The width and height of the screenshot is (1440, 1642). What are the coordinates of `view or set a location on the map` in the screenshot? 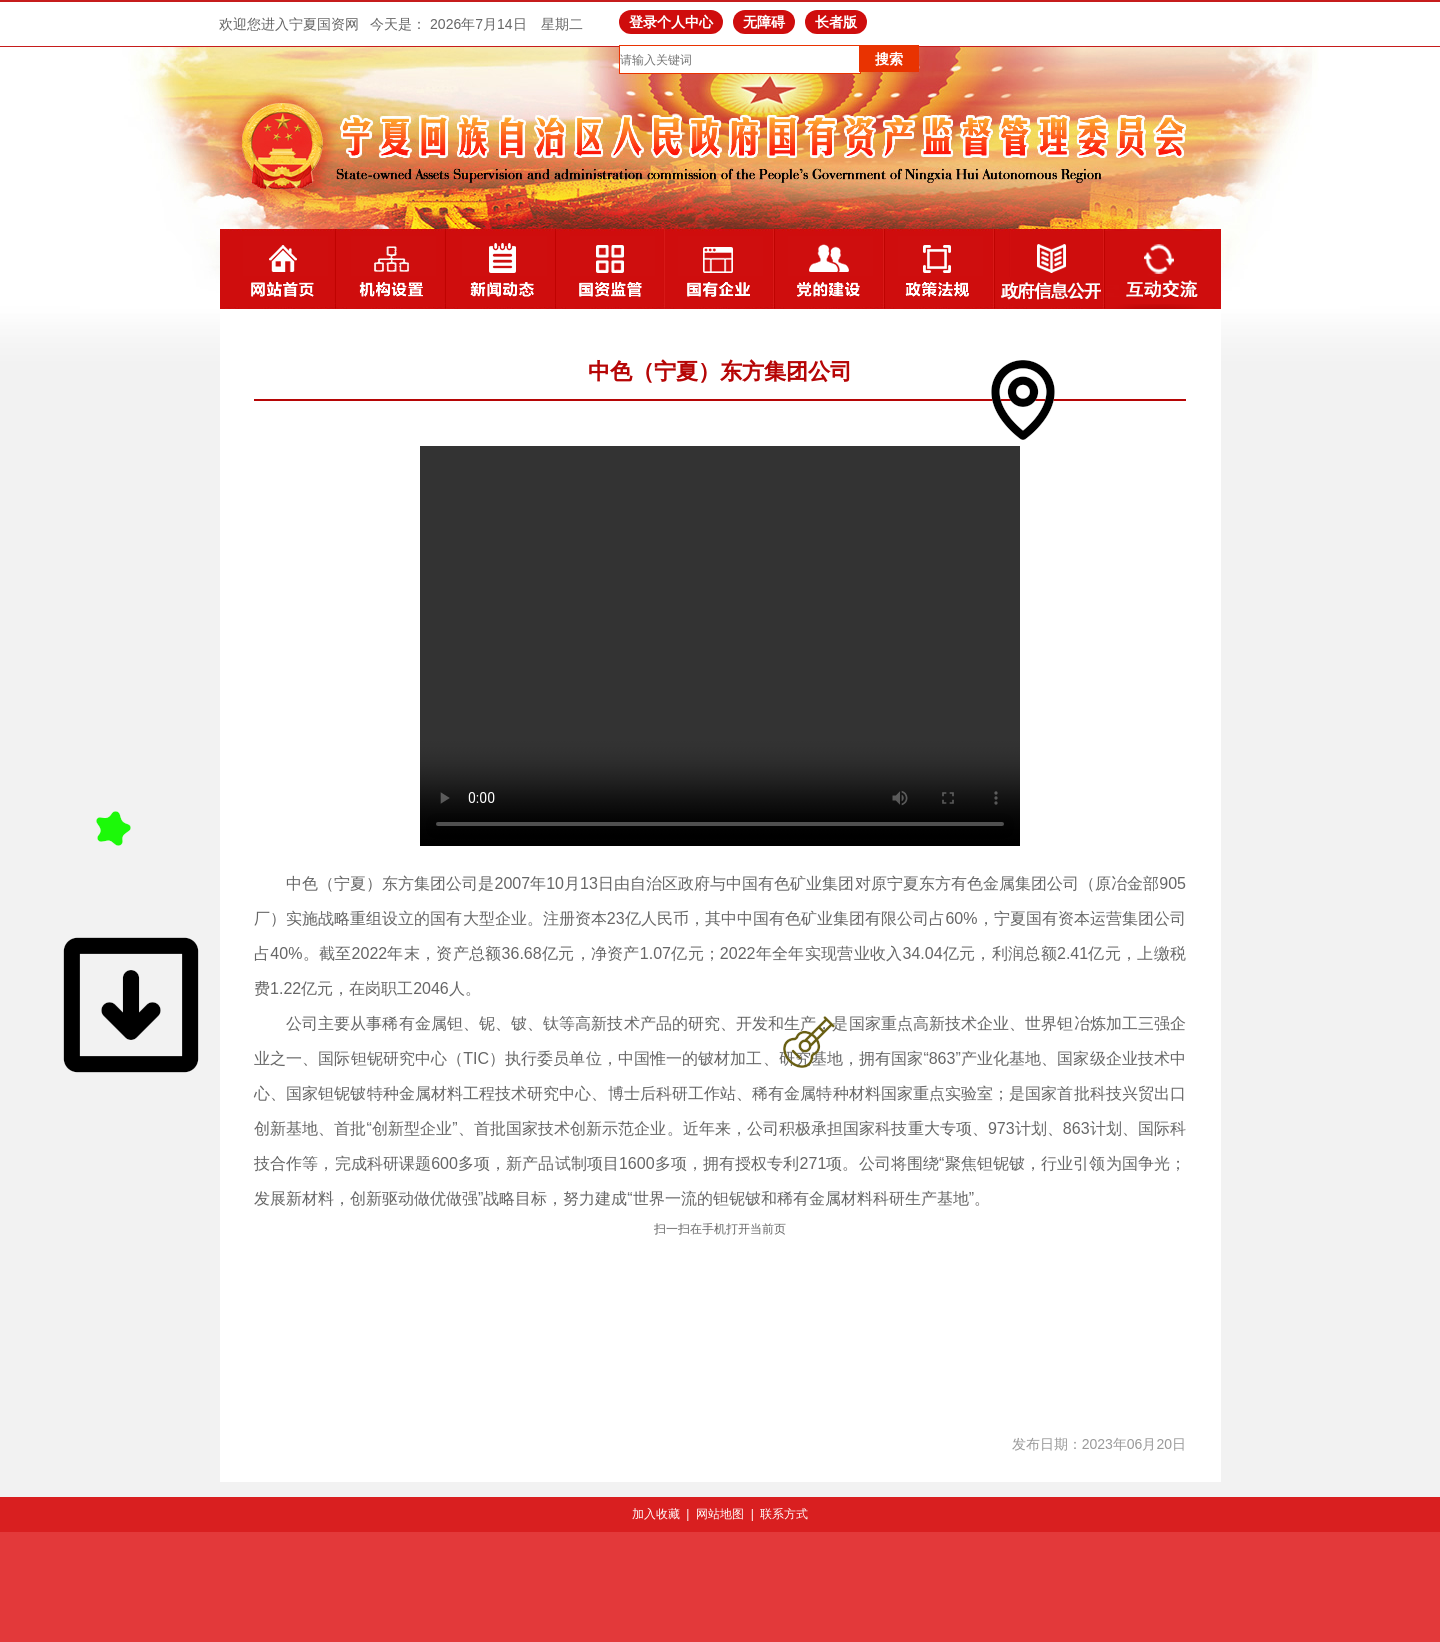 It's located at (1023, 400).